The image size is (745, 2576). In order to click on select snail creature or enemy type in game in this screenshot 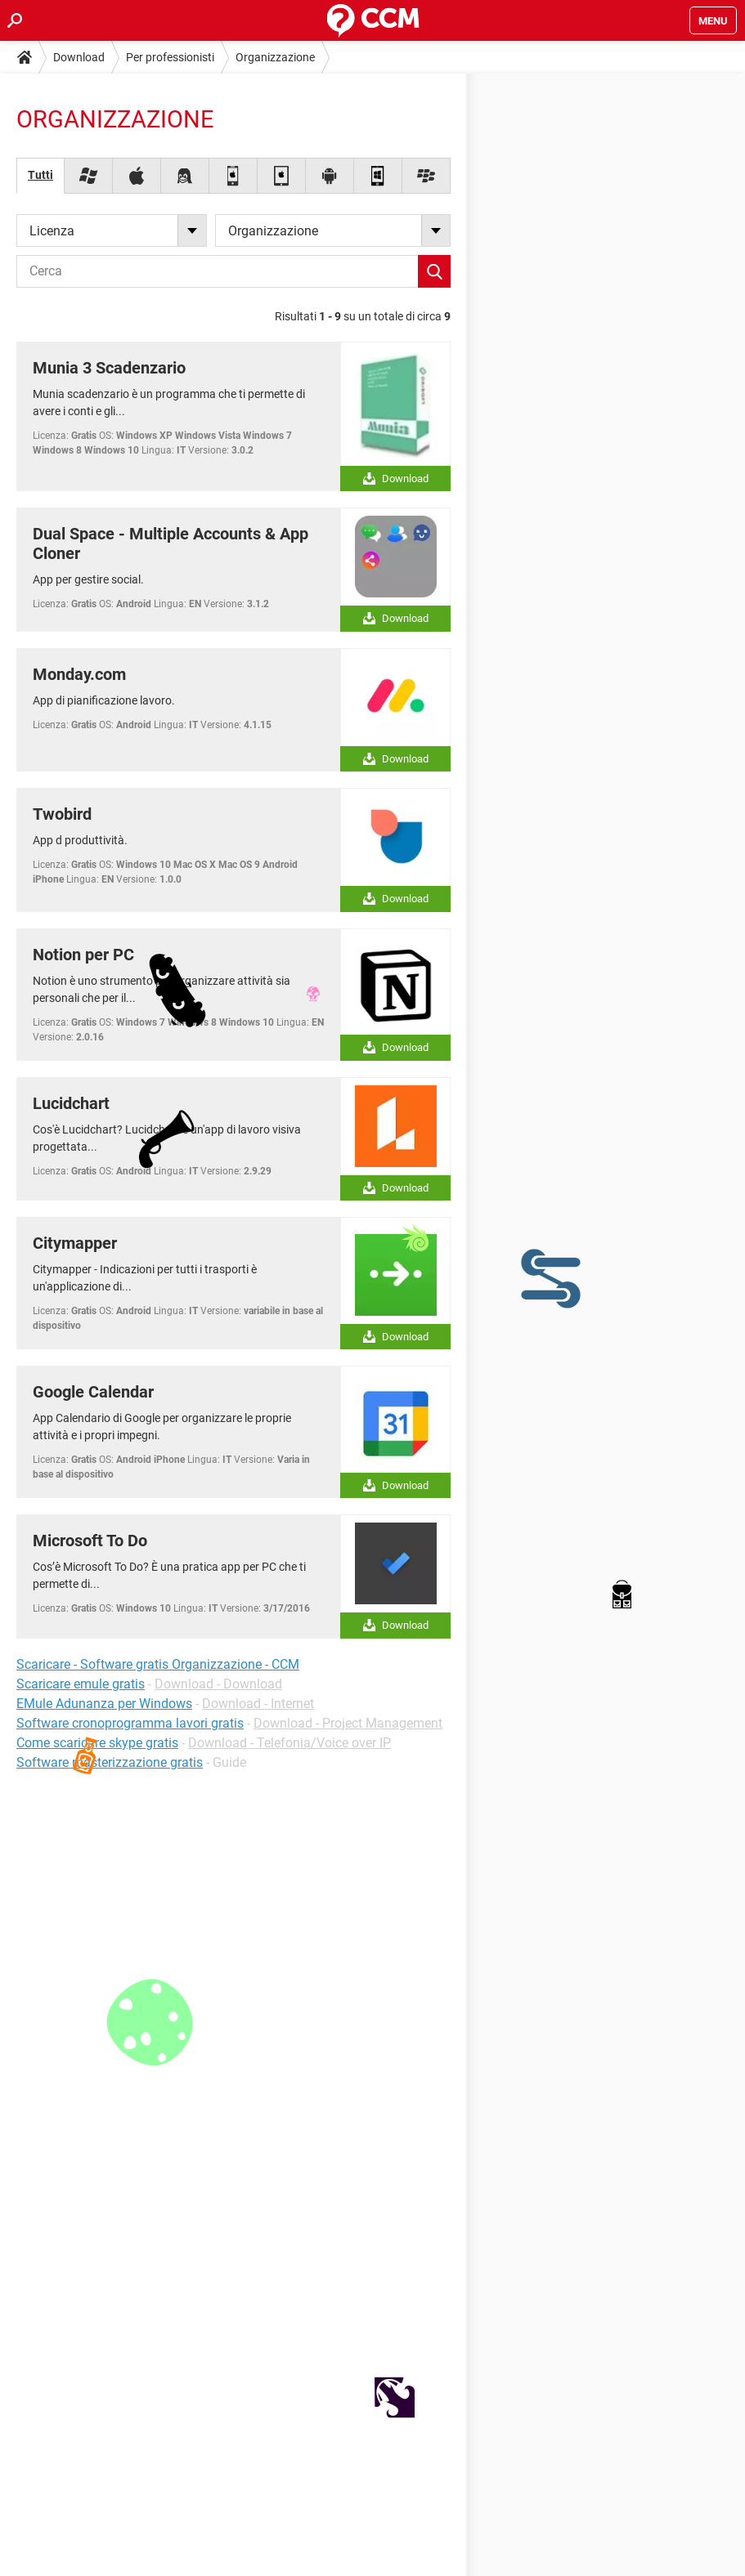, I will do `click(415, 1237)`.